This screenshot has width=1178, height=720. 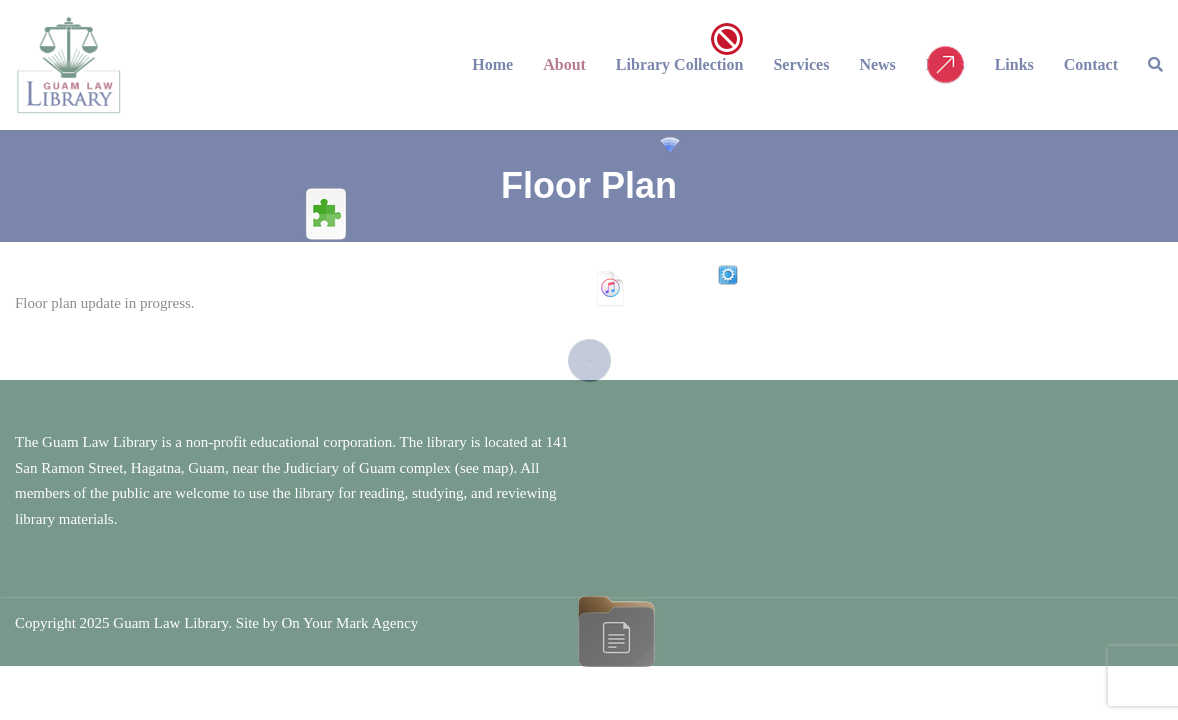 I want to click on clear or delete text from an input field, so click(x=727, y=39).